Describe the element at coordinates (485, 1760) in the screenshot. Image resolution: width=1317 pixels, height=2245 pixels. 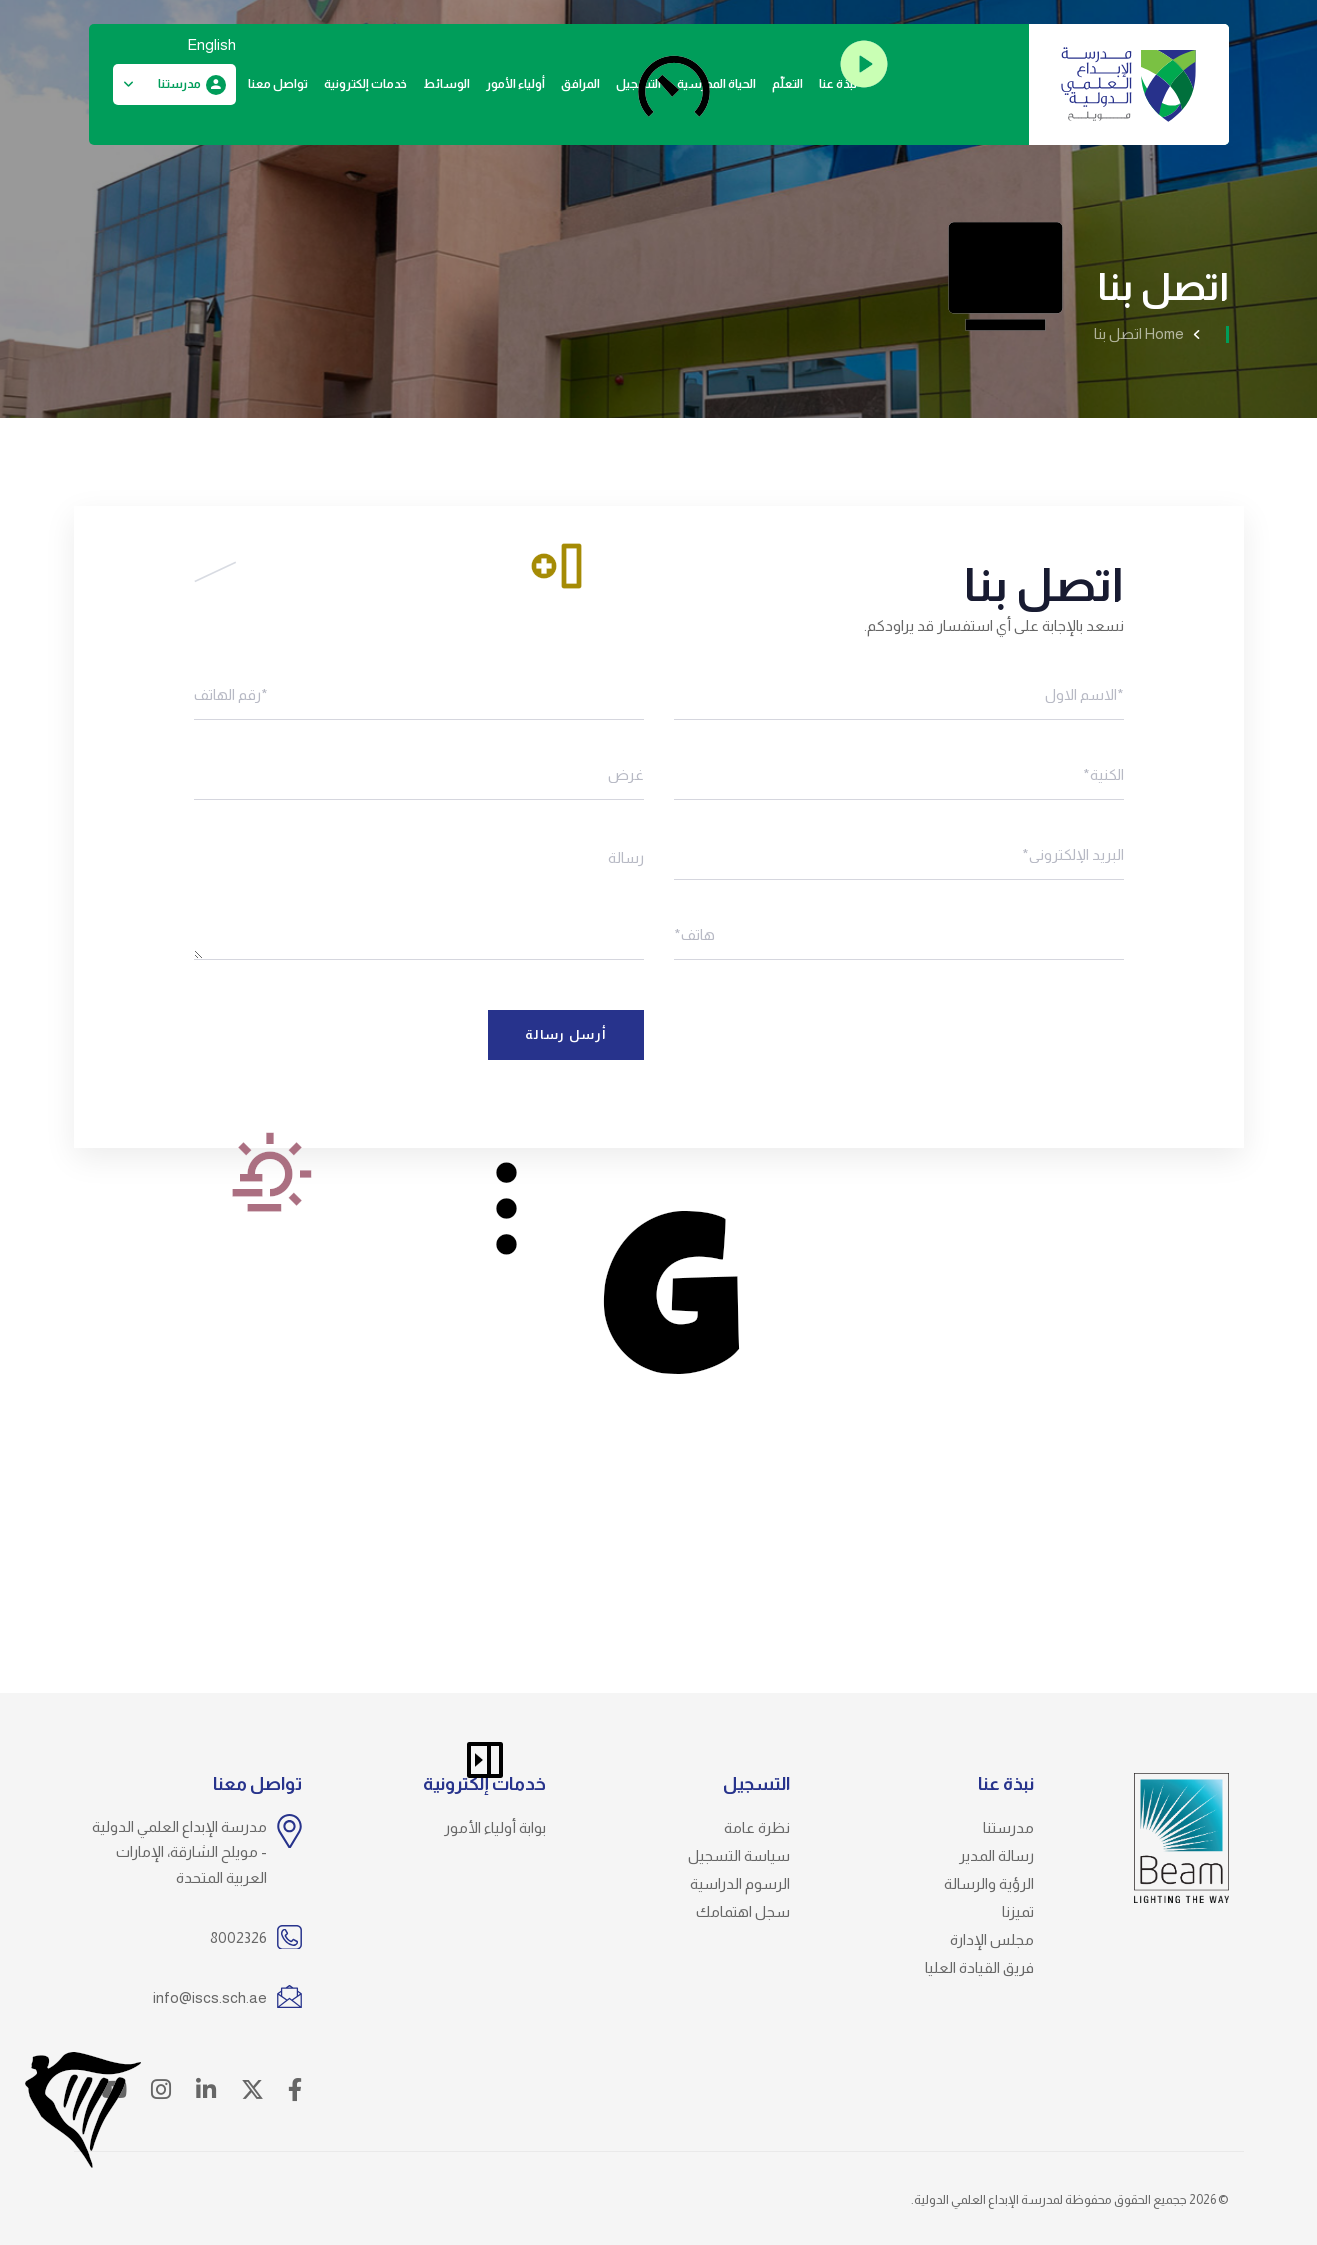
I see `expand or show the sidebar panel` at that location.